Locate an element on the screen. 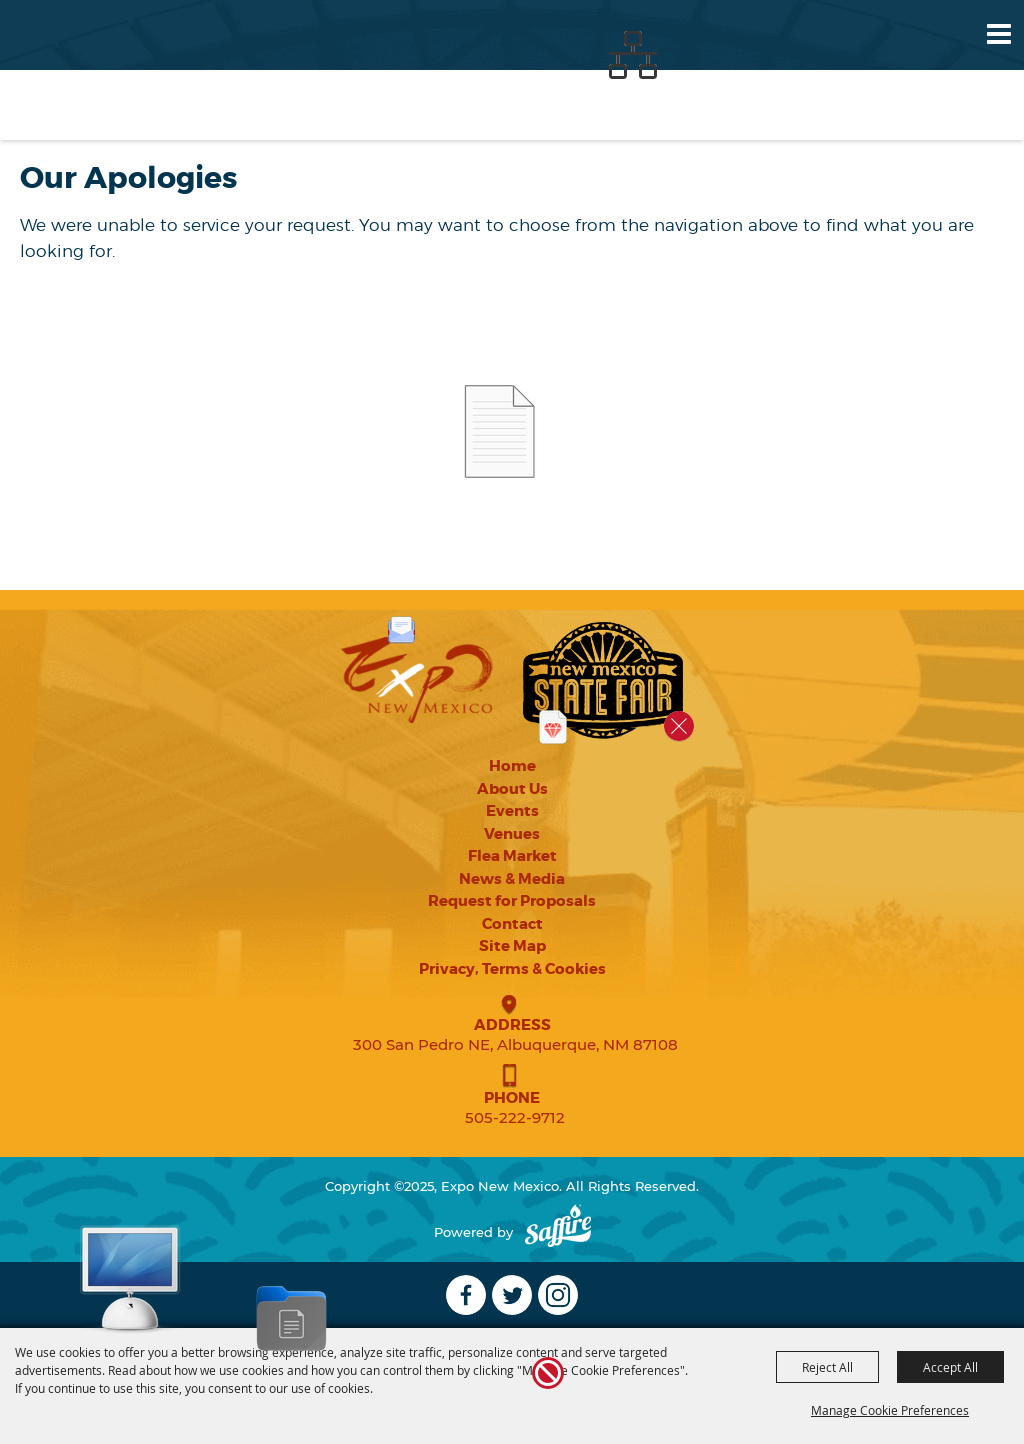  indicates a file or content that cannot be read or accessed is located at coordinates (679, 726).